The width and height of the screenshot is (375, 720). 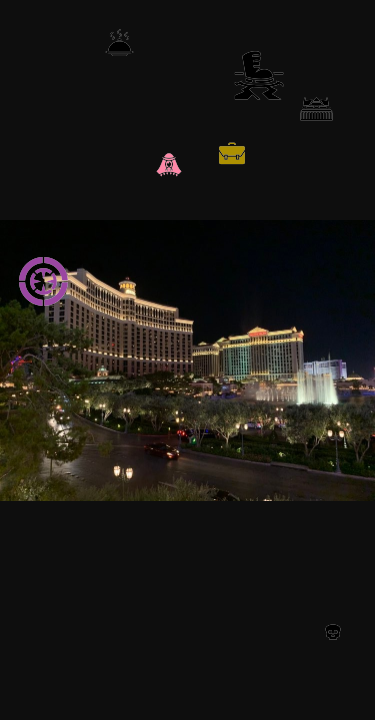 I want to click on access work or business-related content, so click(x=232, y=154).